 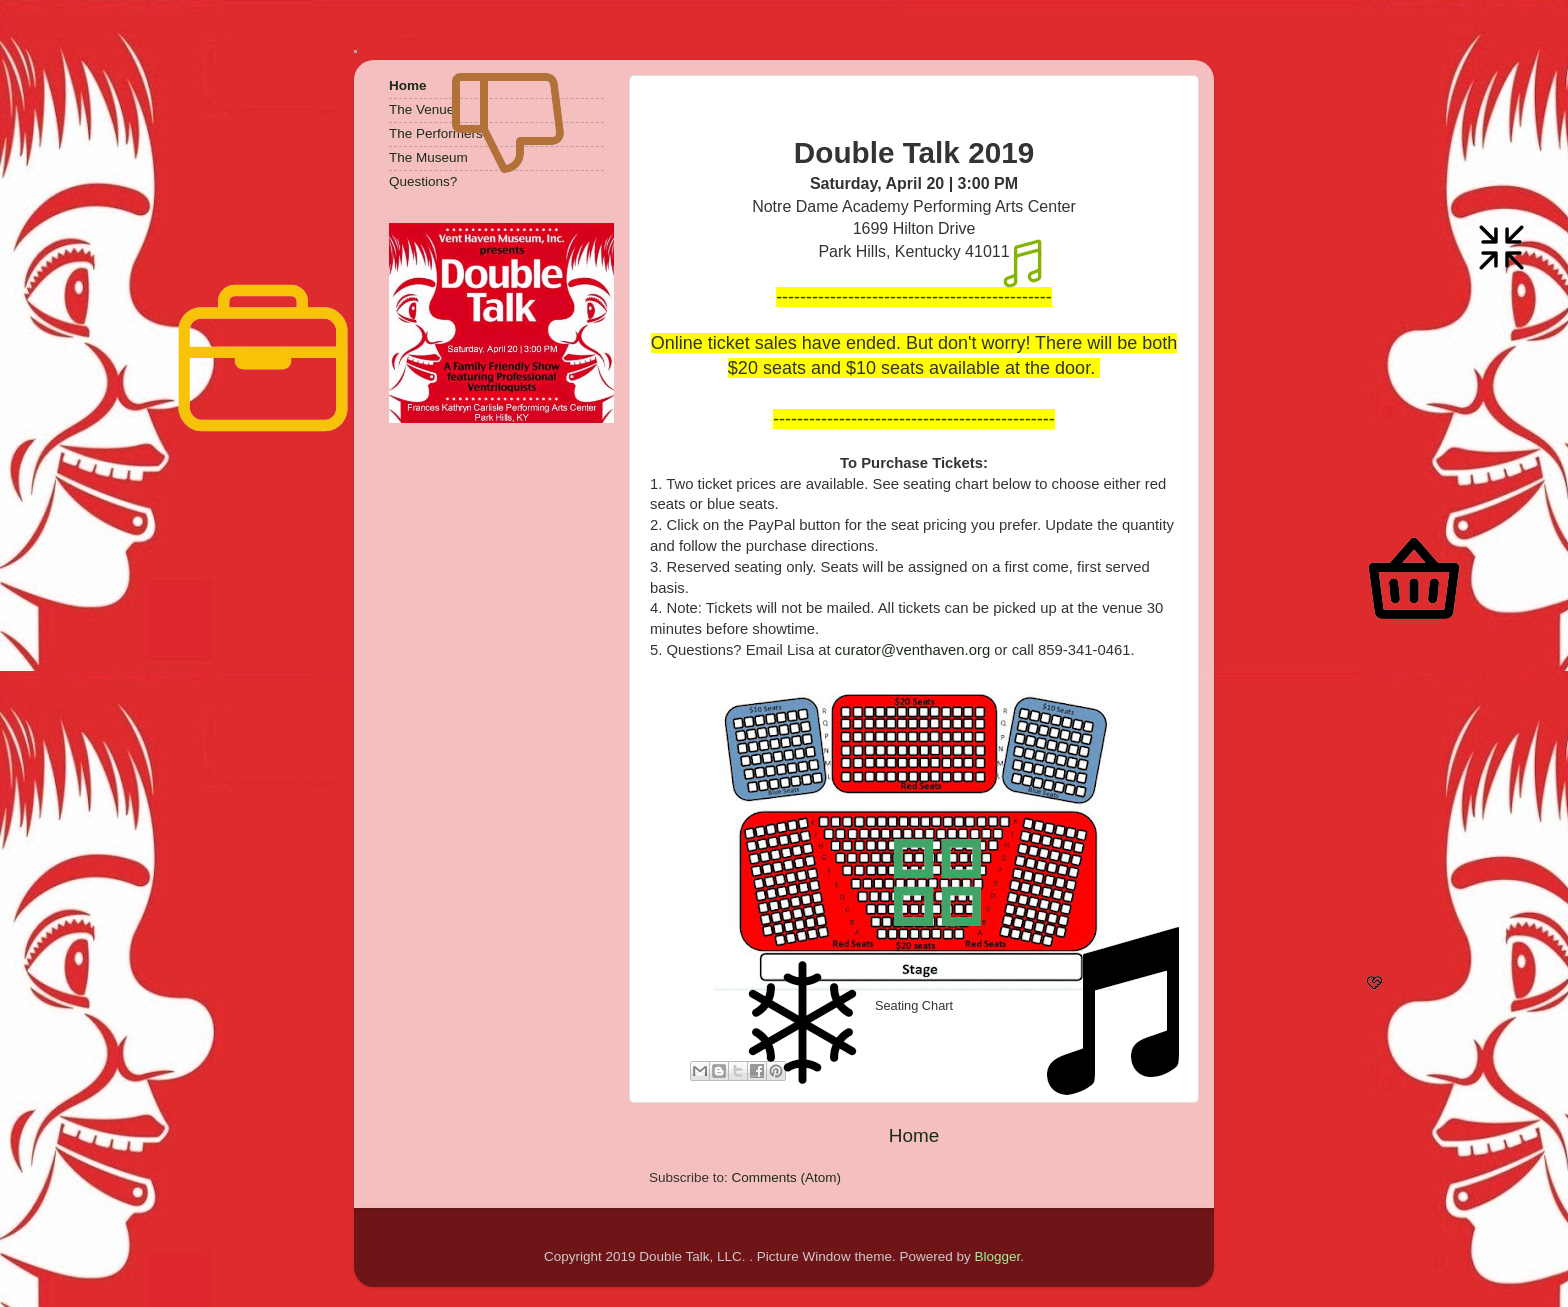 I want to click on access work or business-related content, so click(x=263, y=358).